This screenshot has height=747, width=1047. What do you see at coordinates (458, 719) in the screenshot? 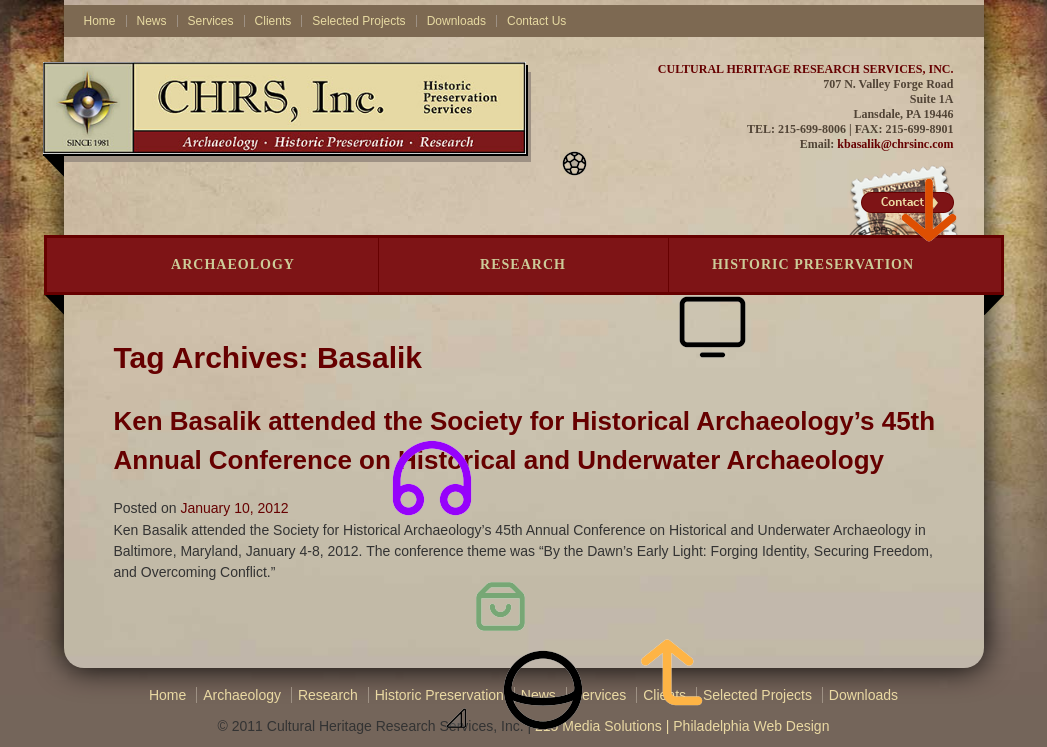
I see `indicates strong cellular network signal` at bounding box center [458, 719].